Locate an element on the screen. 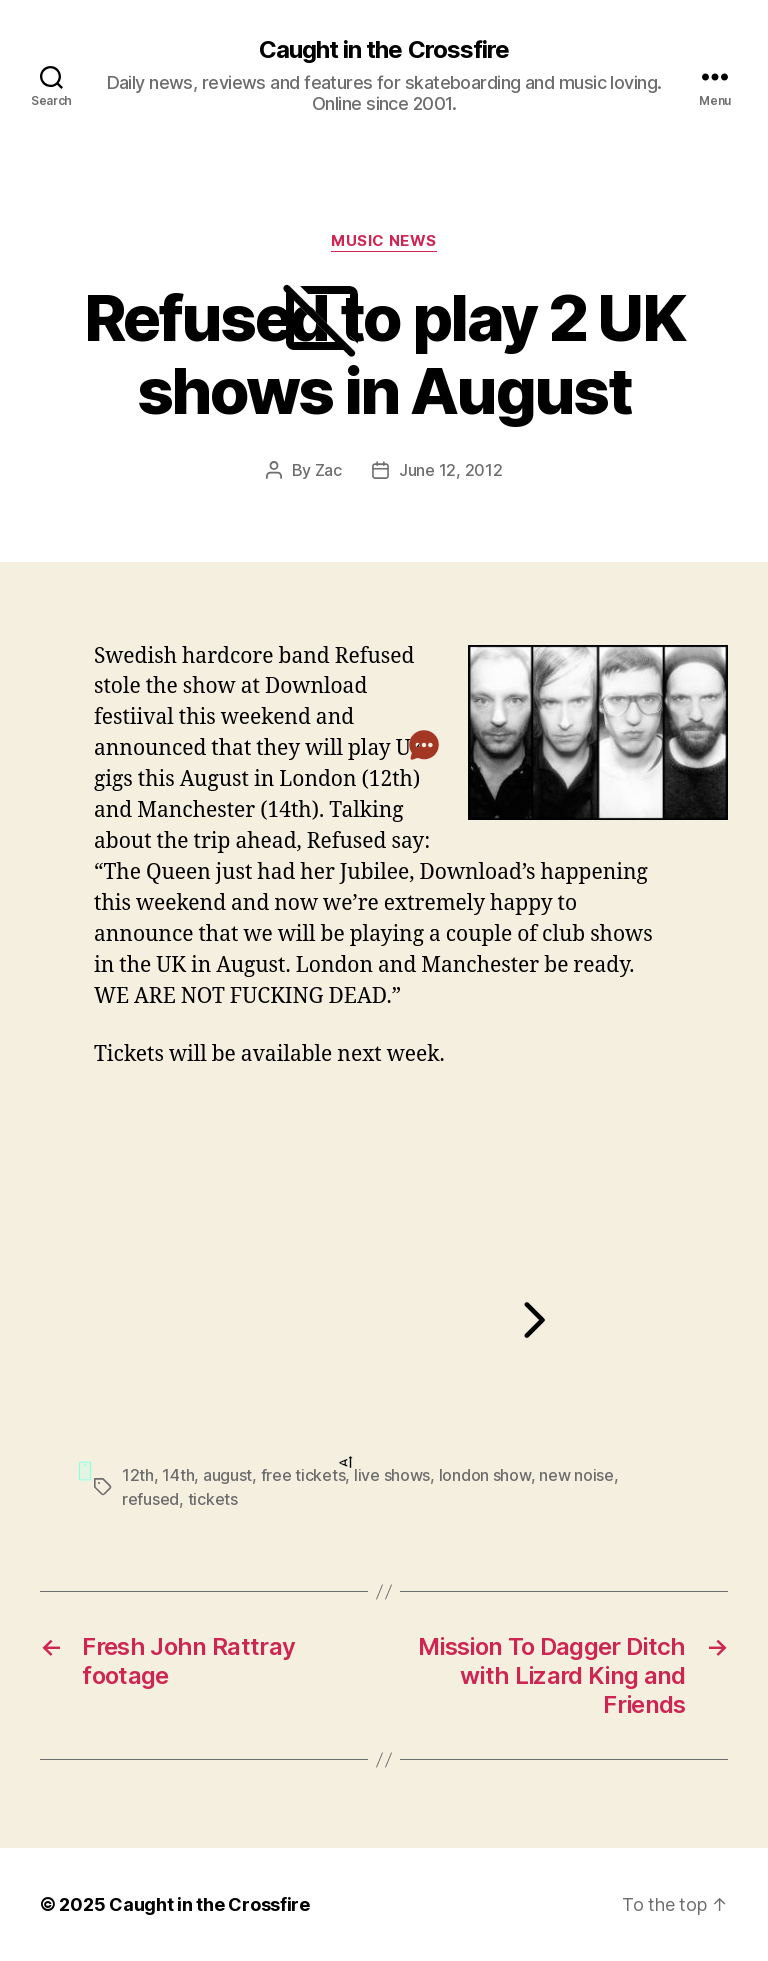 This screenshot has height=1961, width=768. navigate to the next item or screen is located at coordinates (534, 1320).